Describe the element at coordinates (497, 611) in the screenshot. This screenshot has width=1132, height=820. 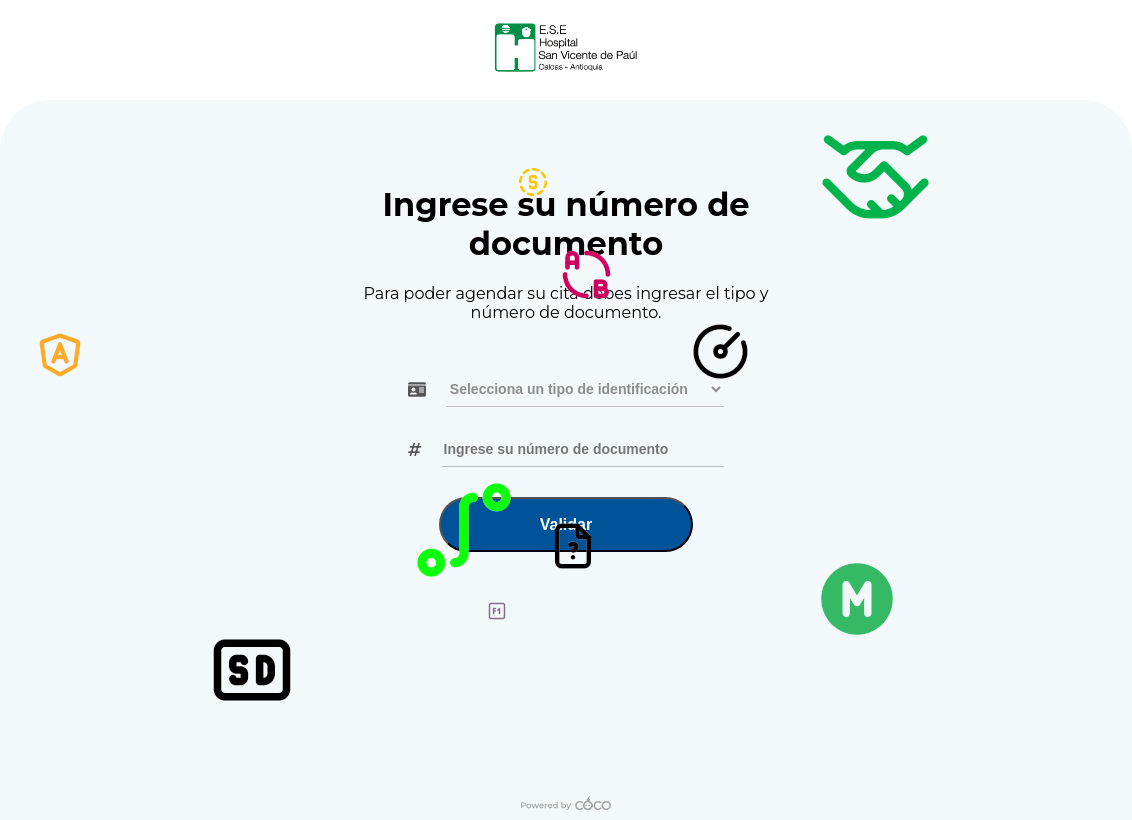
I see `access help or support documentation` at that location.